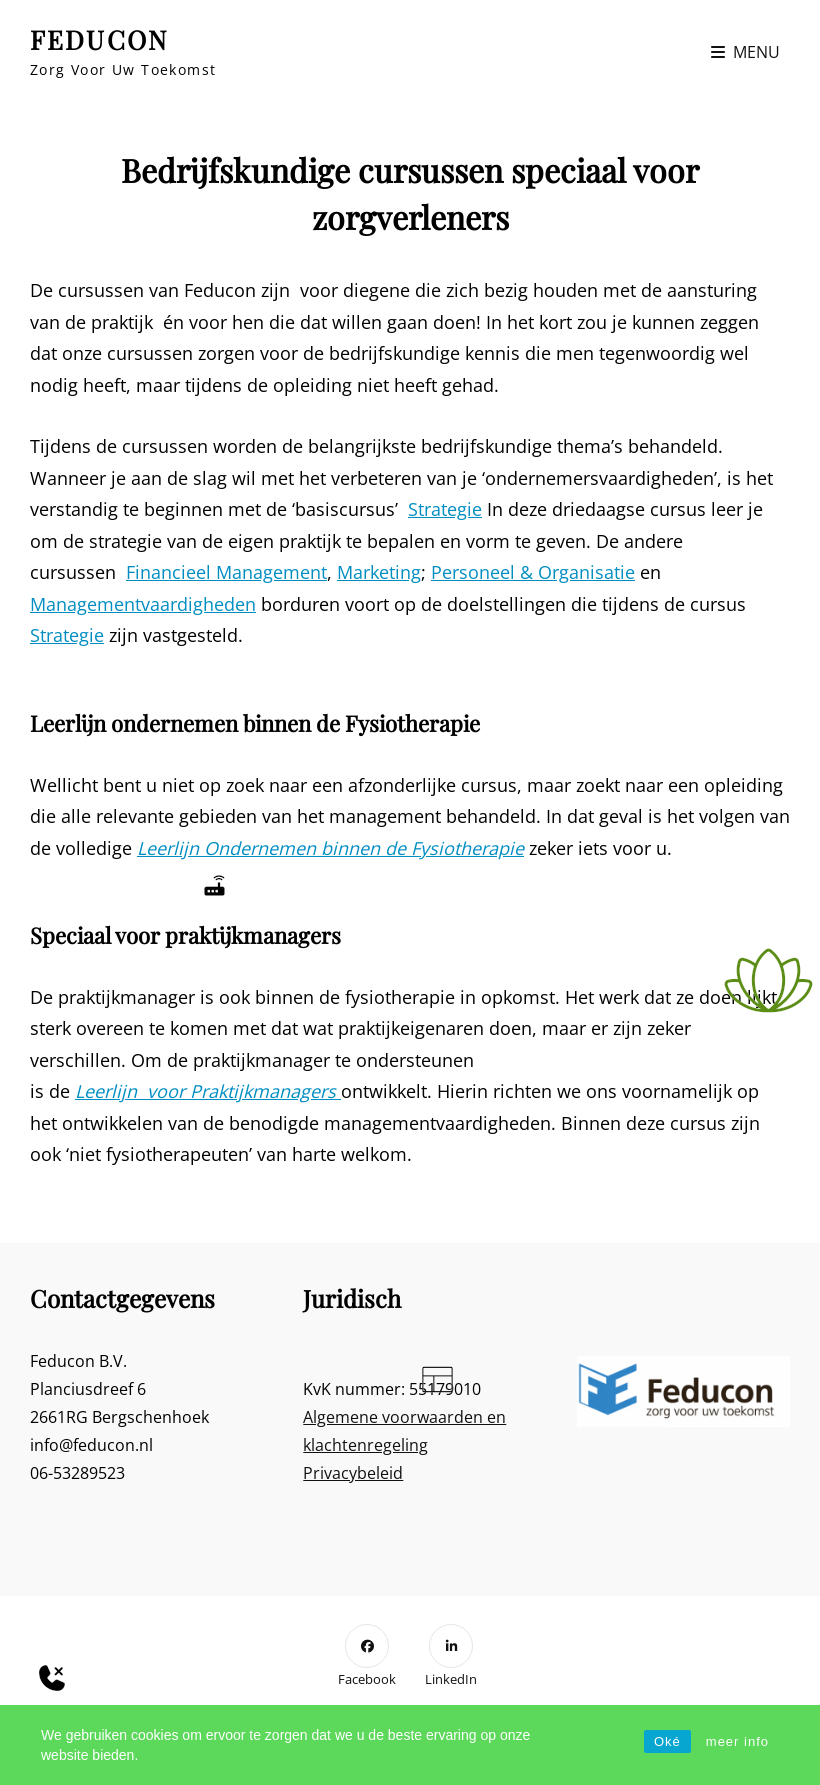  Describe the element at coordinates (52, 1677) in the screenshot. I see `end or decline a phone call` at that location.